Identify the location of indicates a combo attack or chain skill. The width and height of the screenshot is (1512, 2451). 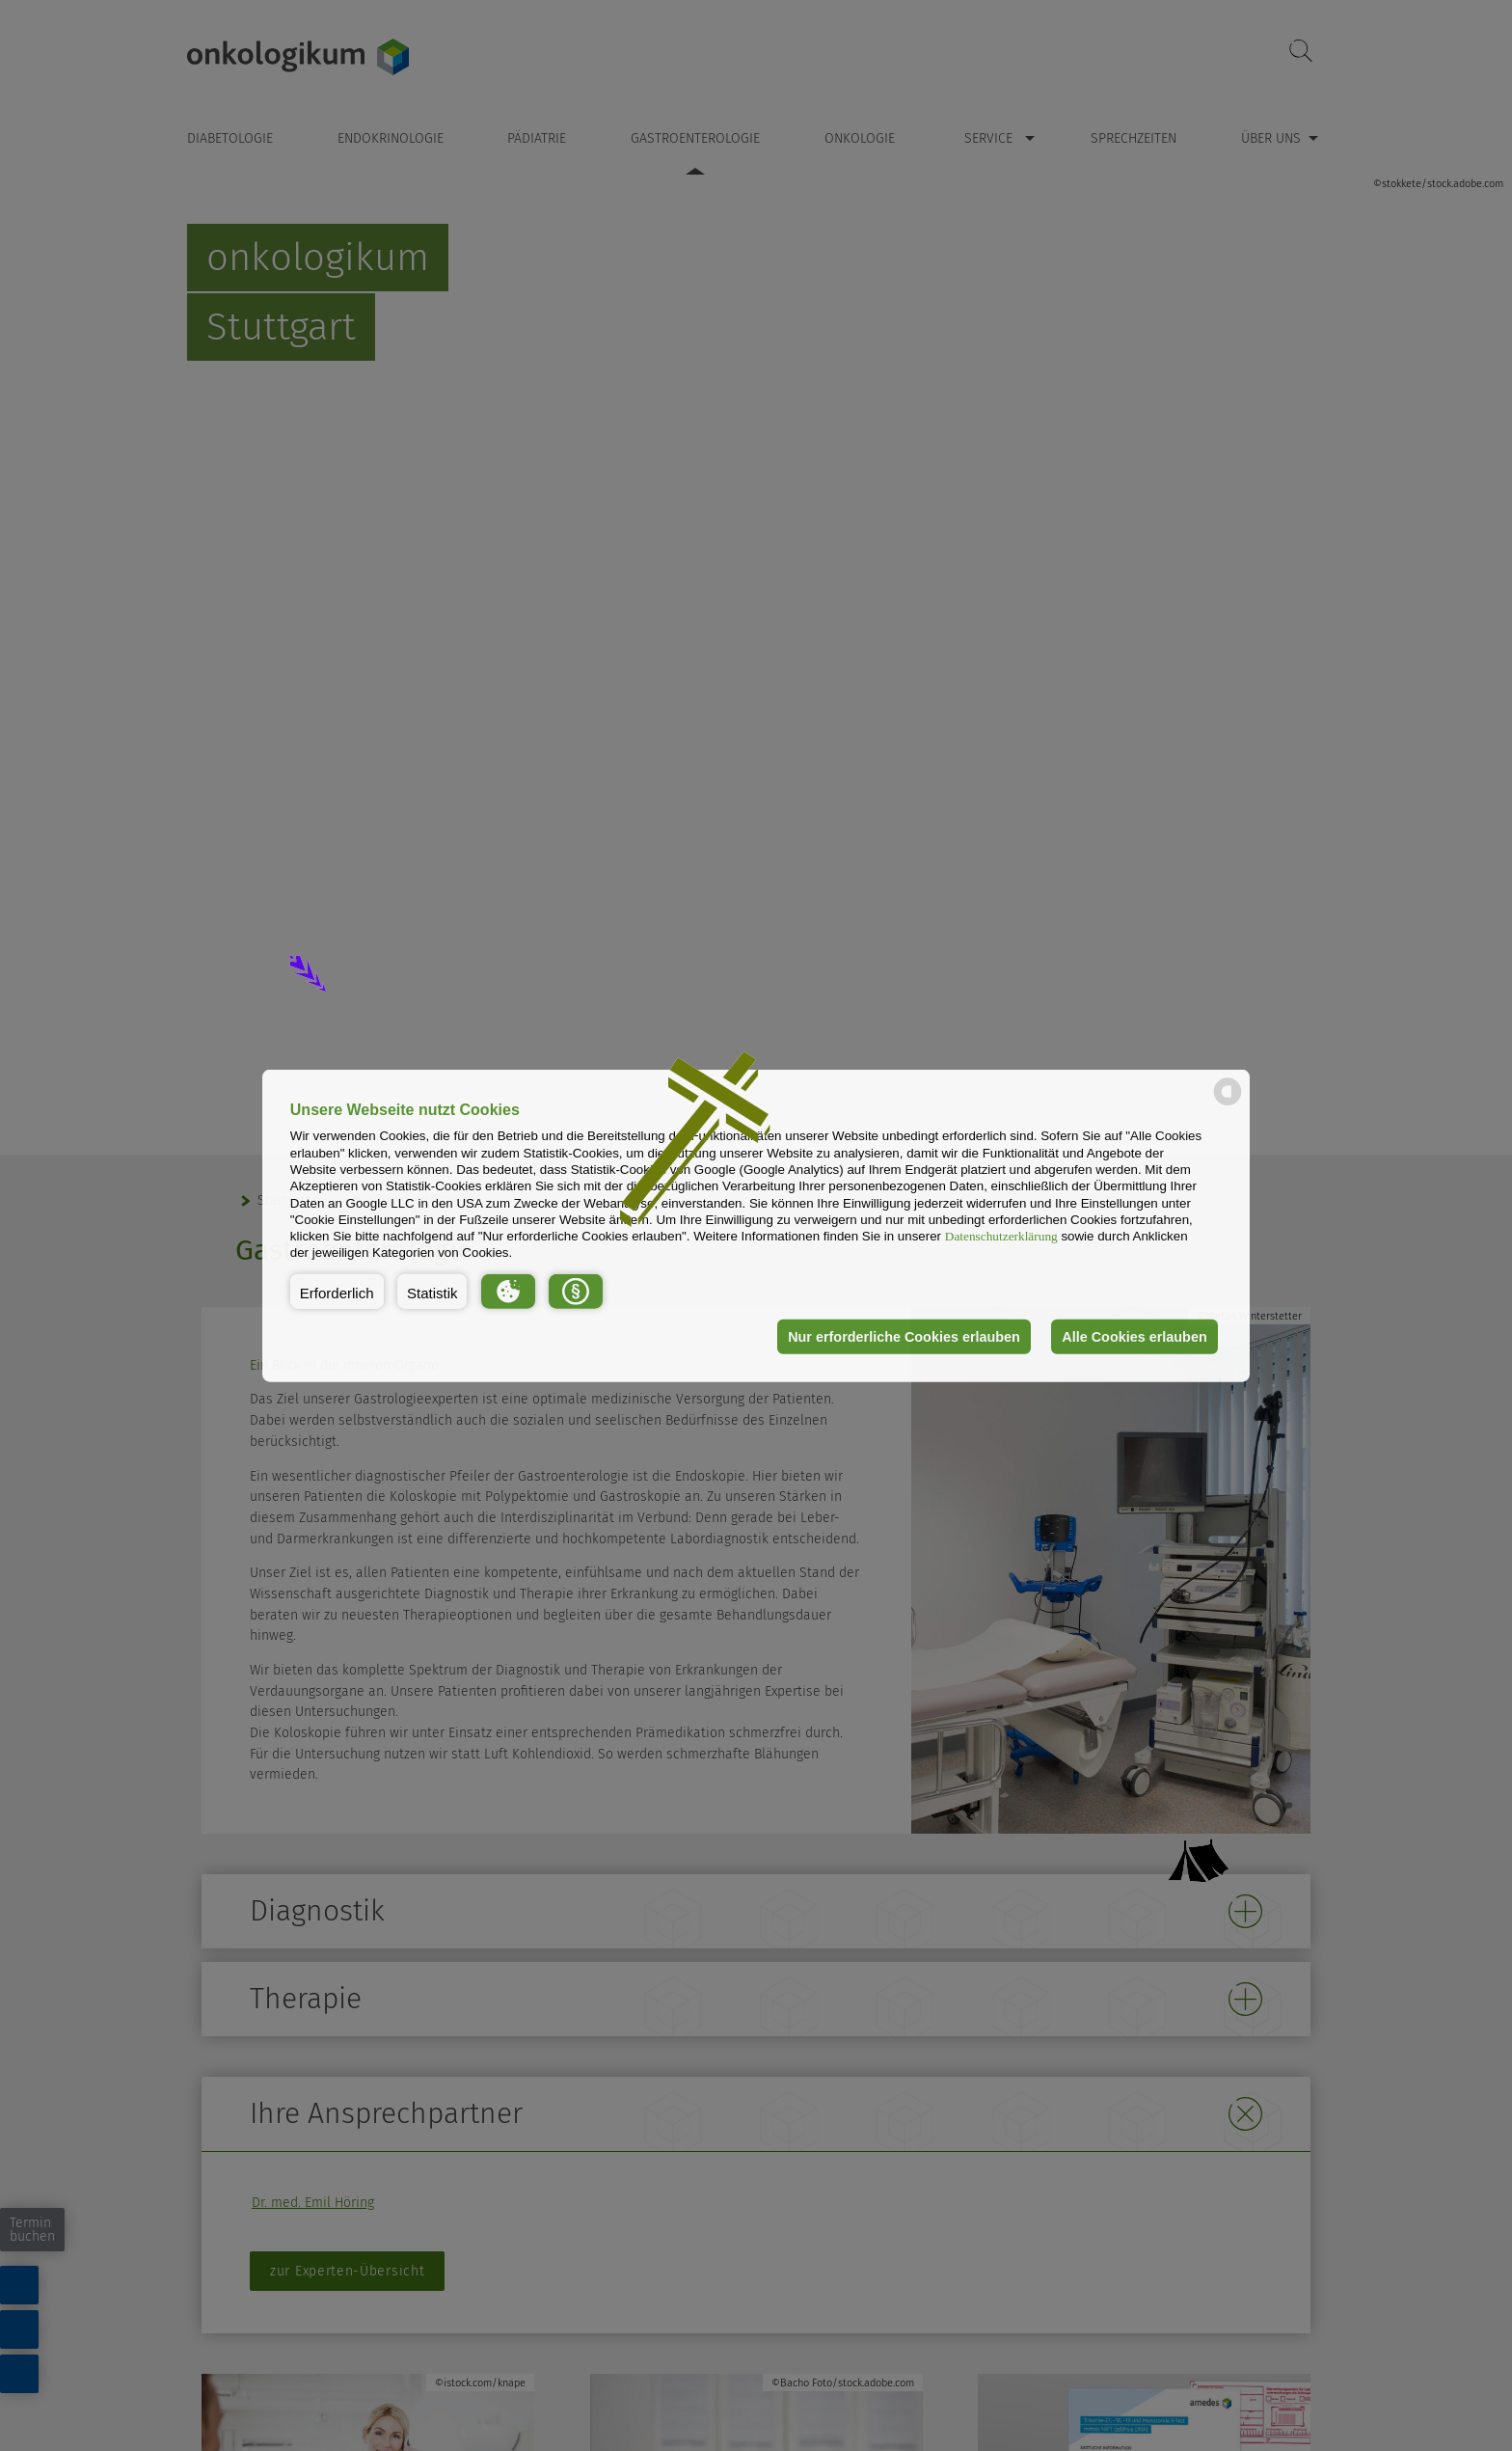
(308, 973).